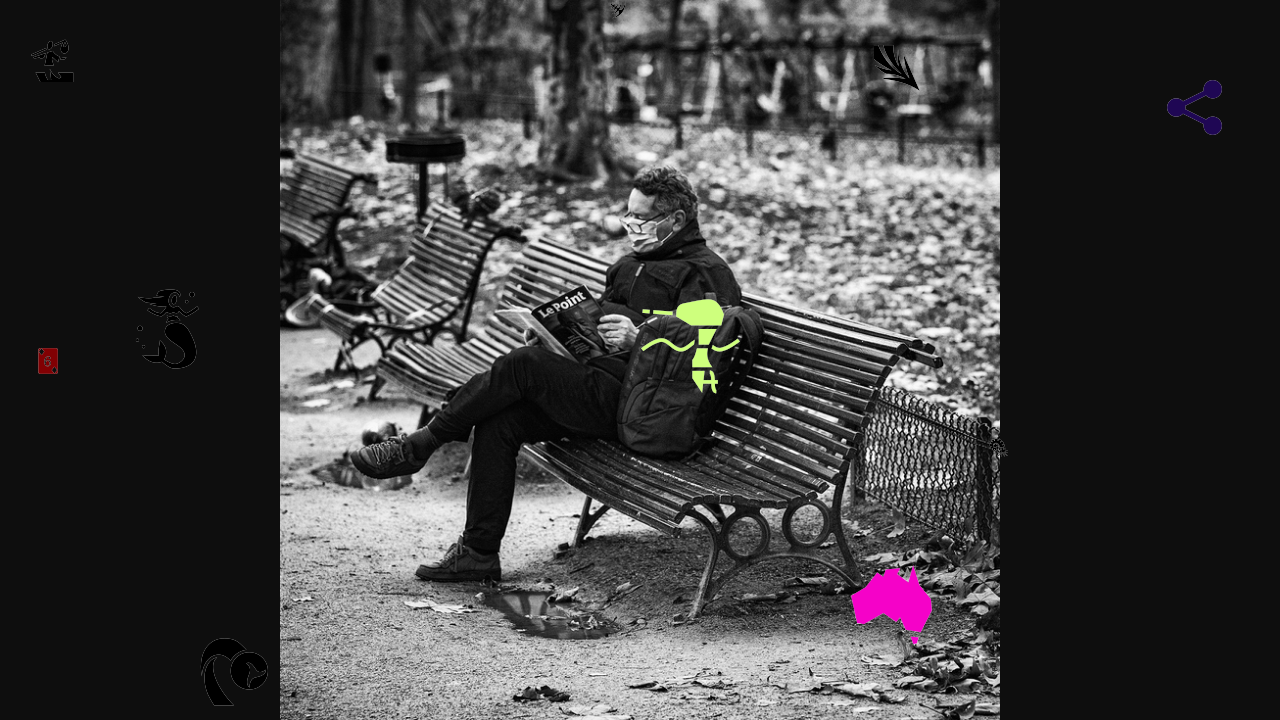 Image resolution: width=1280 pixels, height=720 pixels. Describe the element at coordinates (48, 361) in the screenshot. I see `six of diamonds playing card` at that location.